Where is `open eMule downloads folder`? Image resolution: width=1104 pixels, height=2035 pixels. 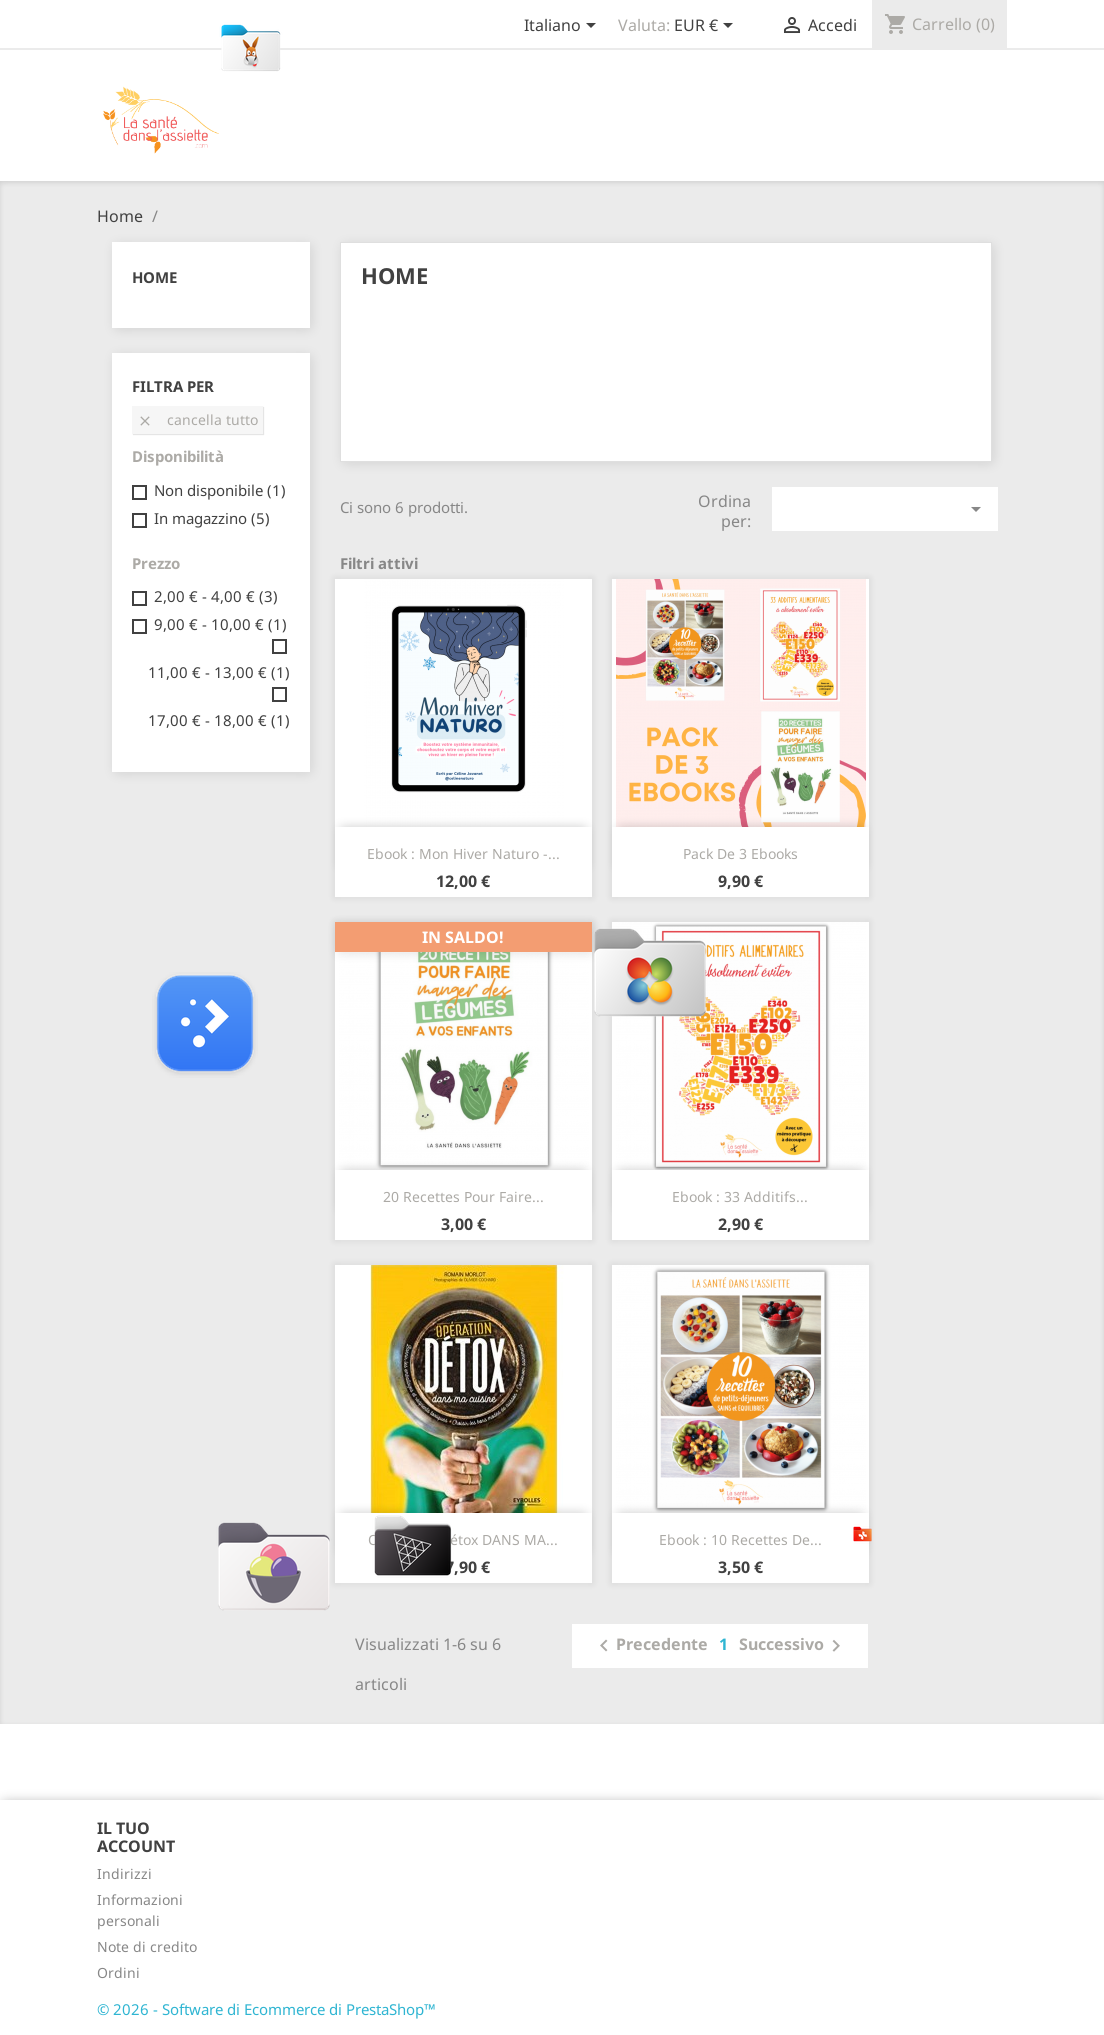 open eMule downloads folder is located at coordinates (250, 49).